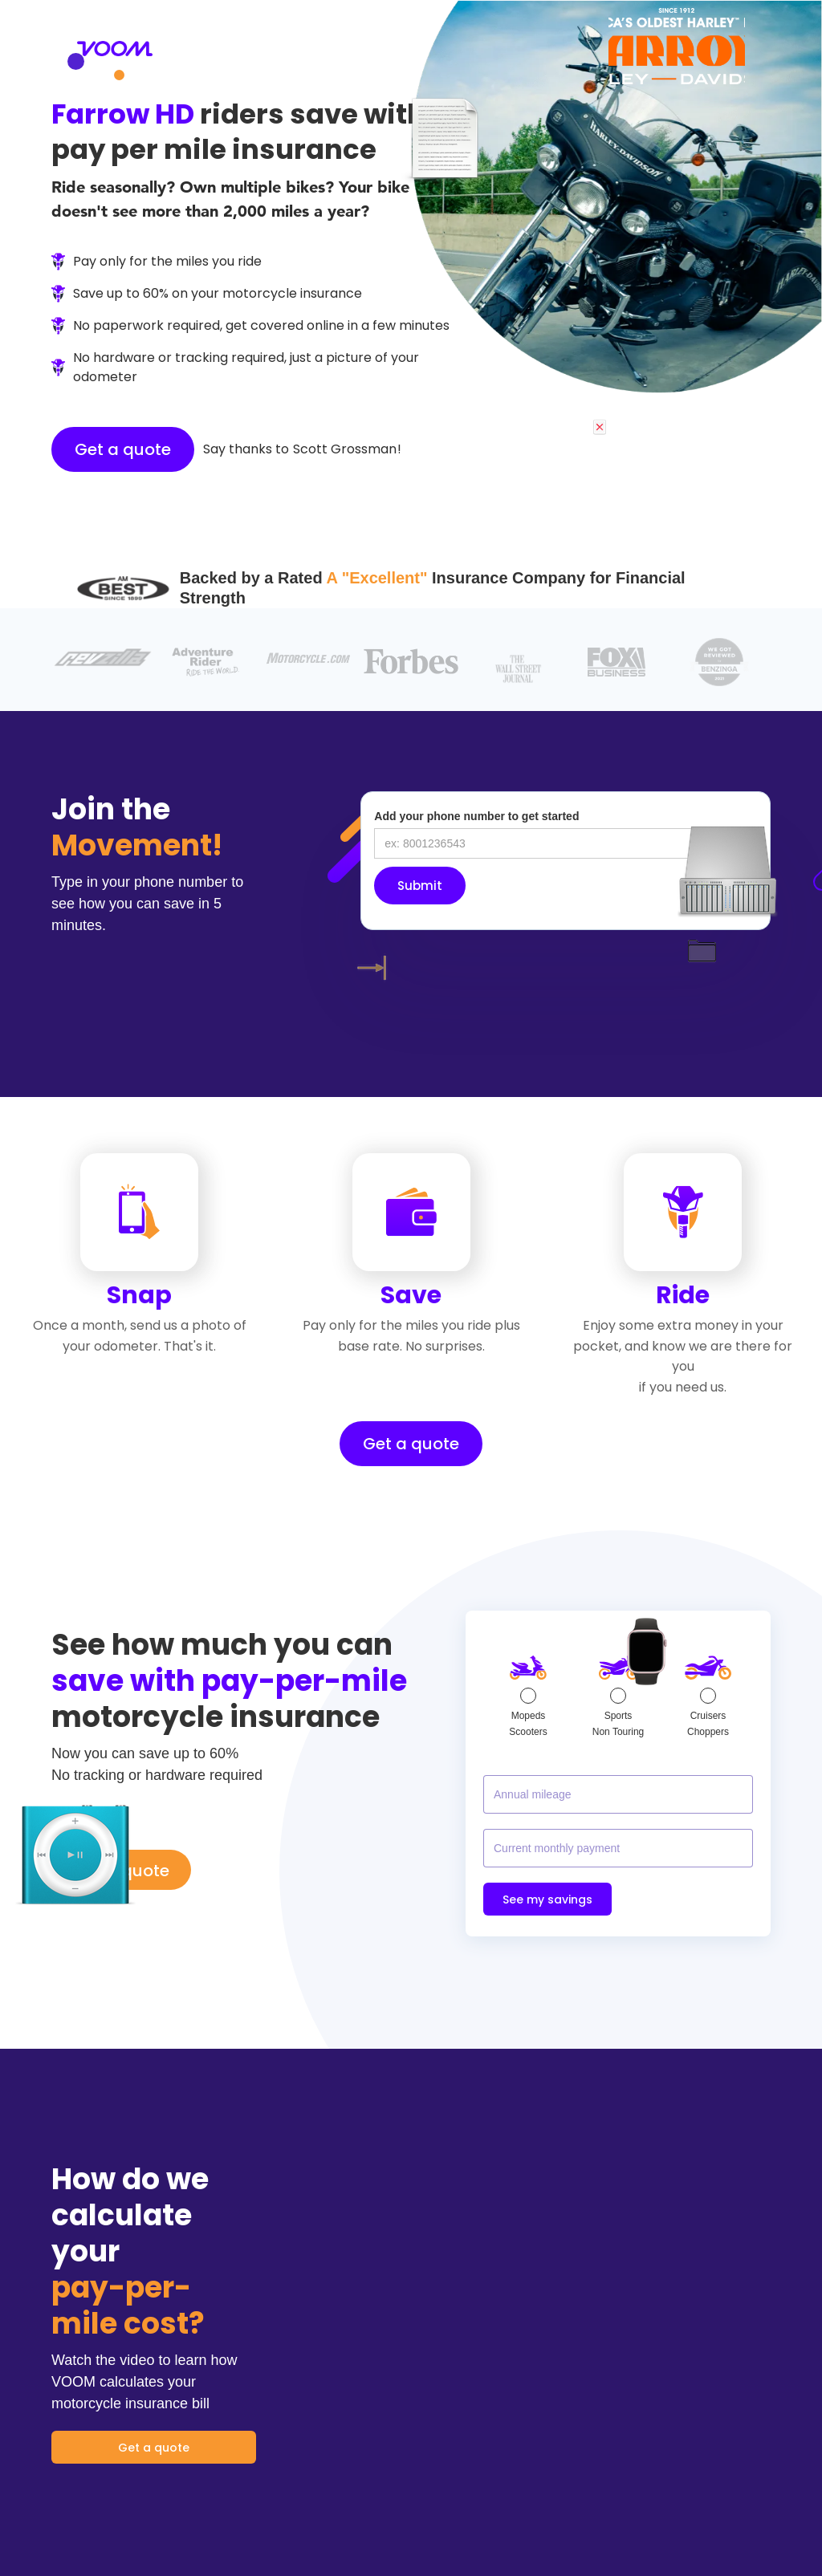 Image resolution: width=822 pixels, height=2576 pixels. Describe the element at coordinates (702, 950) in the screenshot. I see `access a mail folder in the sidebar` at that location.